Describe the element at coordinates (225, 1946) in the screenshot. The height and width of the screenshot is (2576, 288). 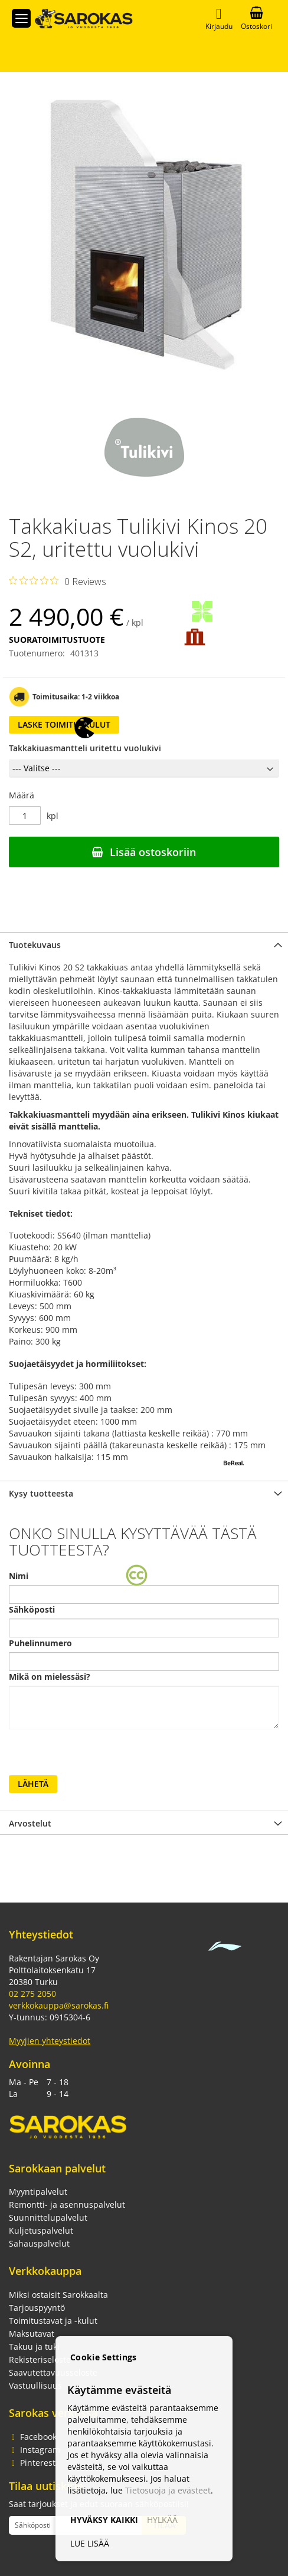
I see `li-ning brand logo` at that location.